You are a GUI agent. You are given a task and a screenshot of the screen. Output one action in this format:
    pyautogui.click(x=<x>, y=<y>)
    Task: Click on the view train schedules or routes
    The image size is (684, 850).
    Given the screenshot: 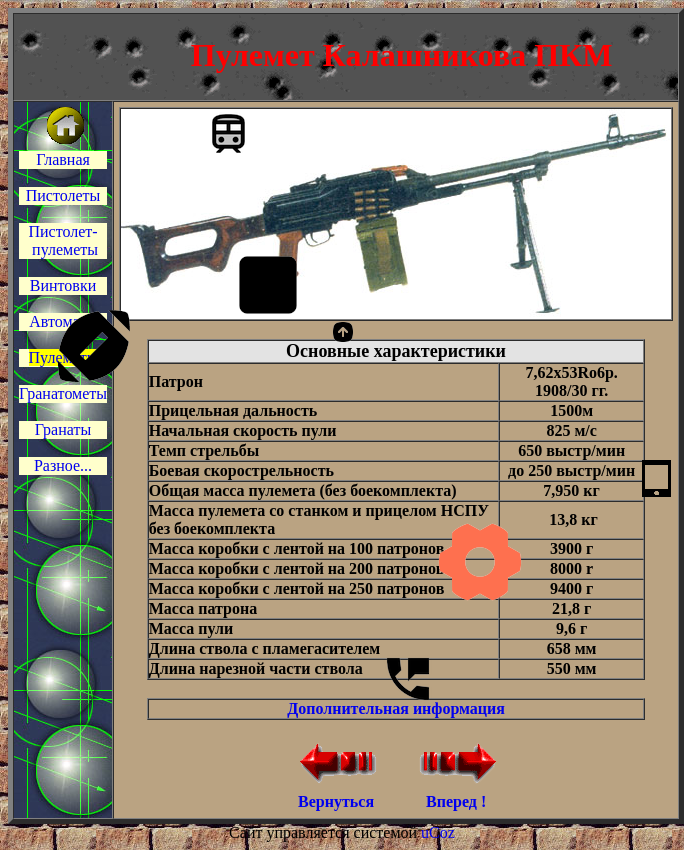 What is the action you would take?
    pyautogui.click(x=228, y=134)
    